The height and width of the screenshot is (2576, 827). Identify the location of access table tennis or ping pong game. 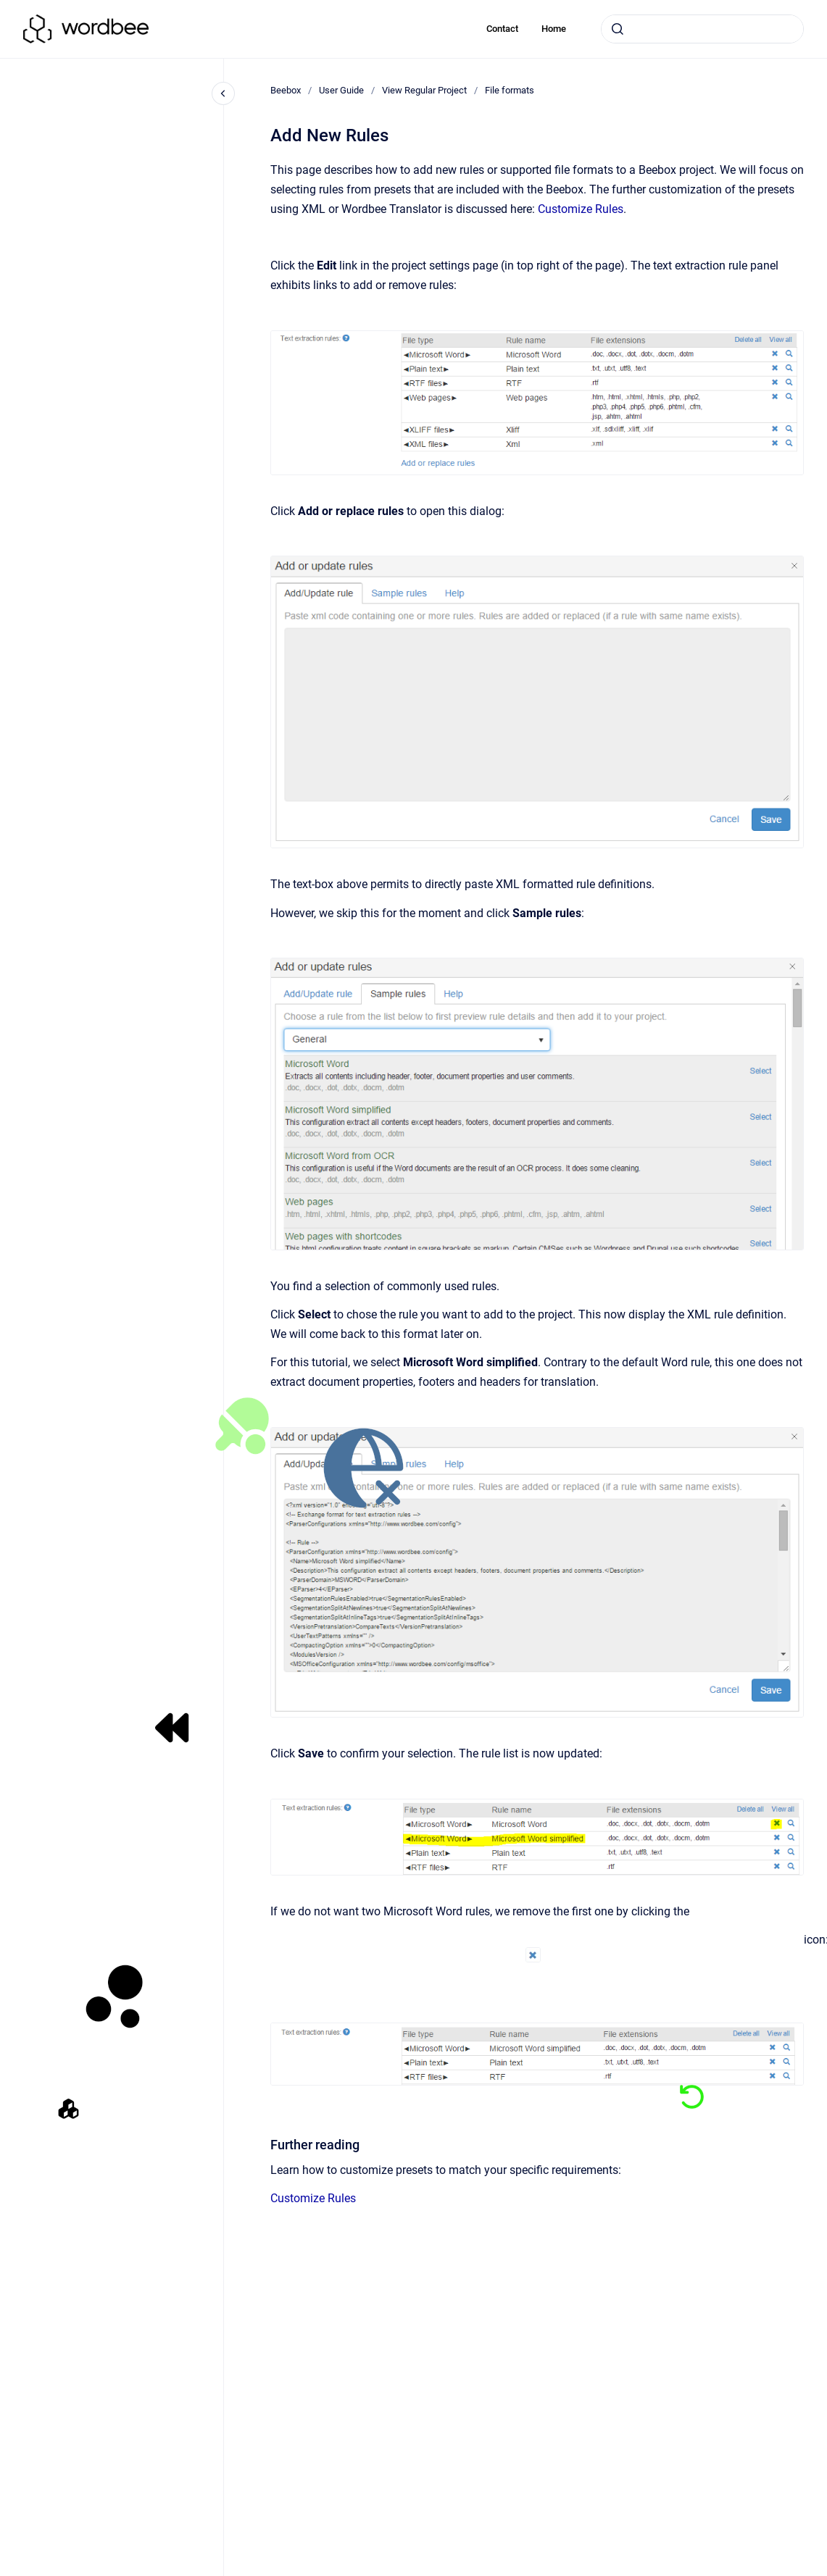
(242, 1424).